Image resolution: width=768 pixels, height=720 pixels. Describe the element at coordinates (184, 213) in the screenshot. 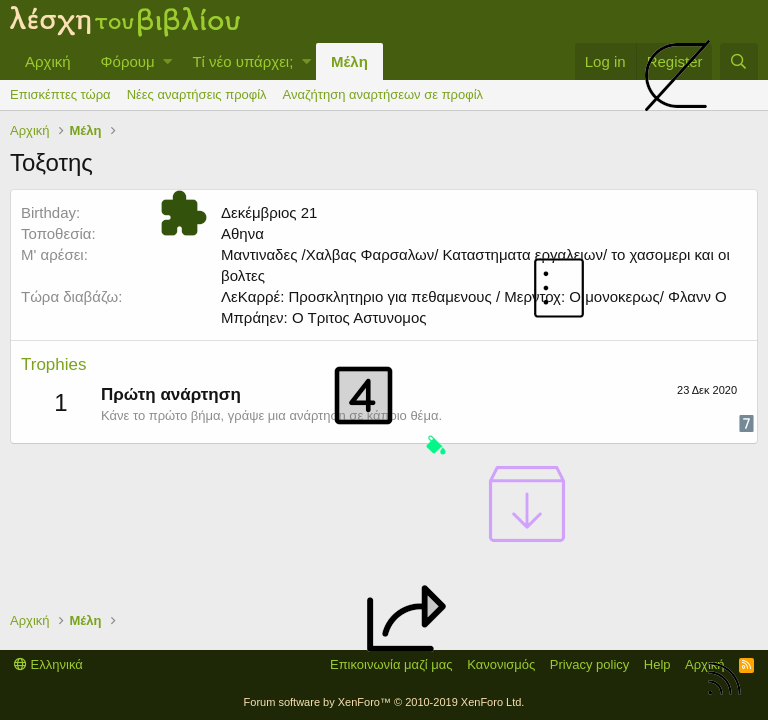

I see `access plugins or extensions` at that location.